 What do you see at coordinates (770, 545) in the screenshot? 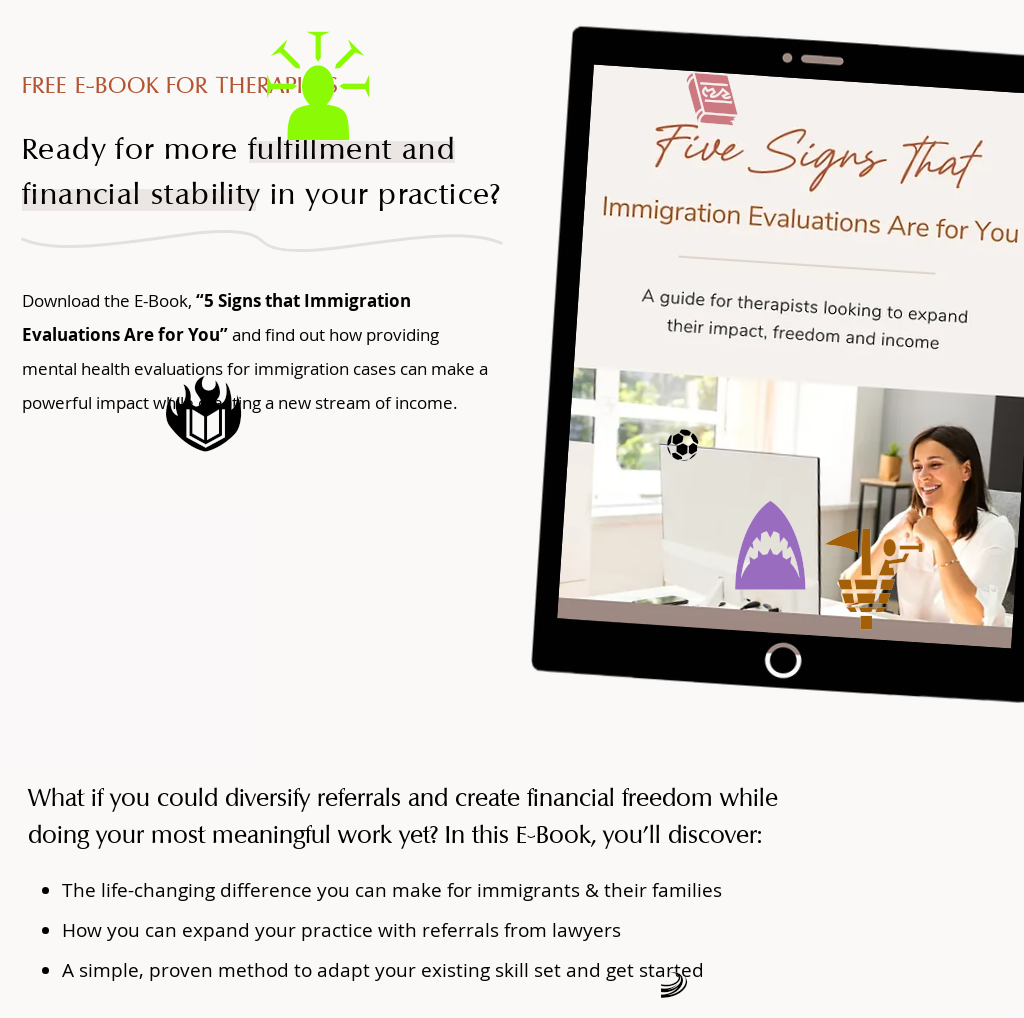
I see `shark or dangerous creature indicator in a game` at bounding box center [770, 545].